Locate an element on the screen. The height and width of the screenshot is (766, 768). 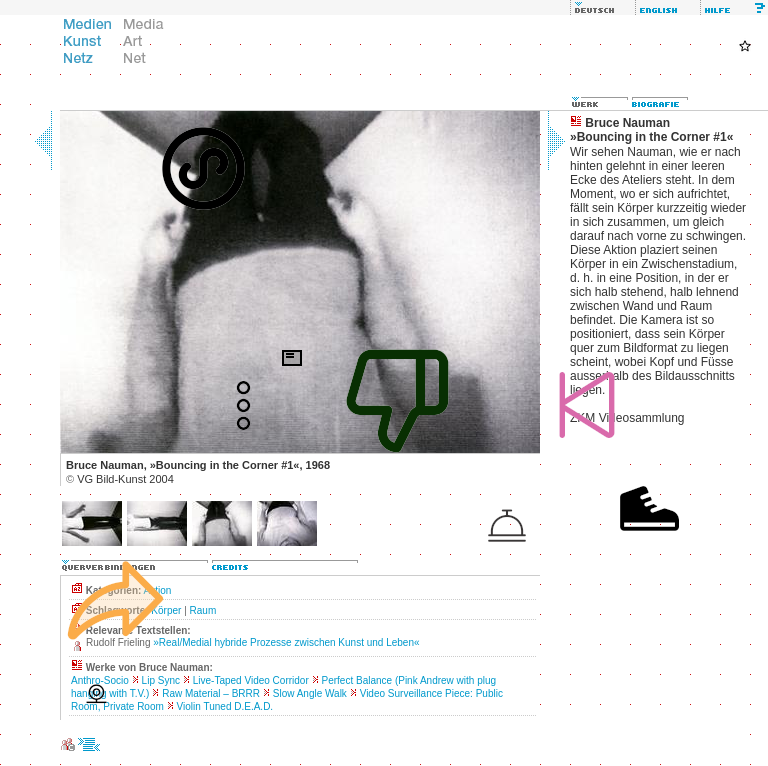
skip to previous track is located at coordinates (587, 405).